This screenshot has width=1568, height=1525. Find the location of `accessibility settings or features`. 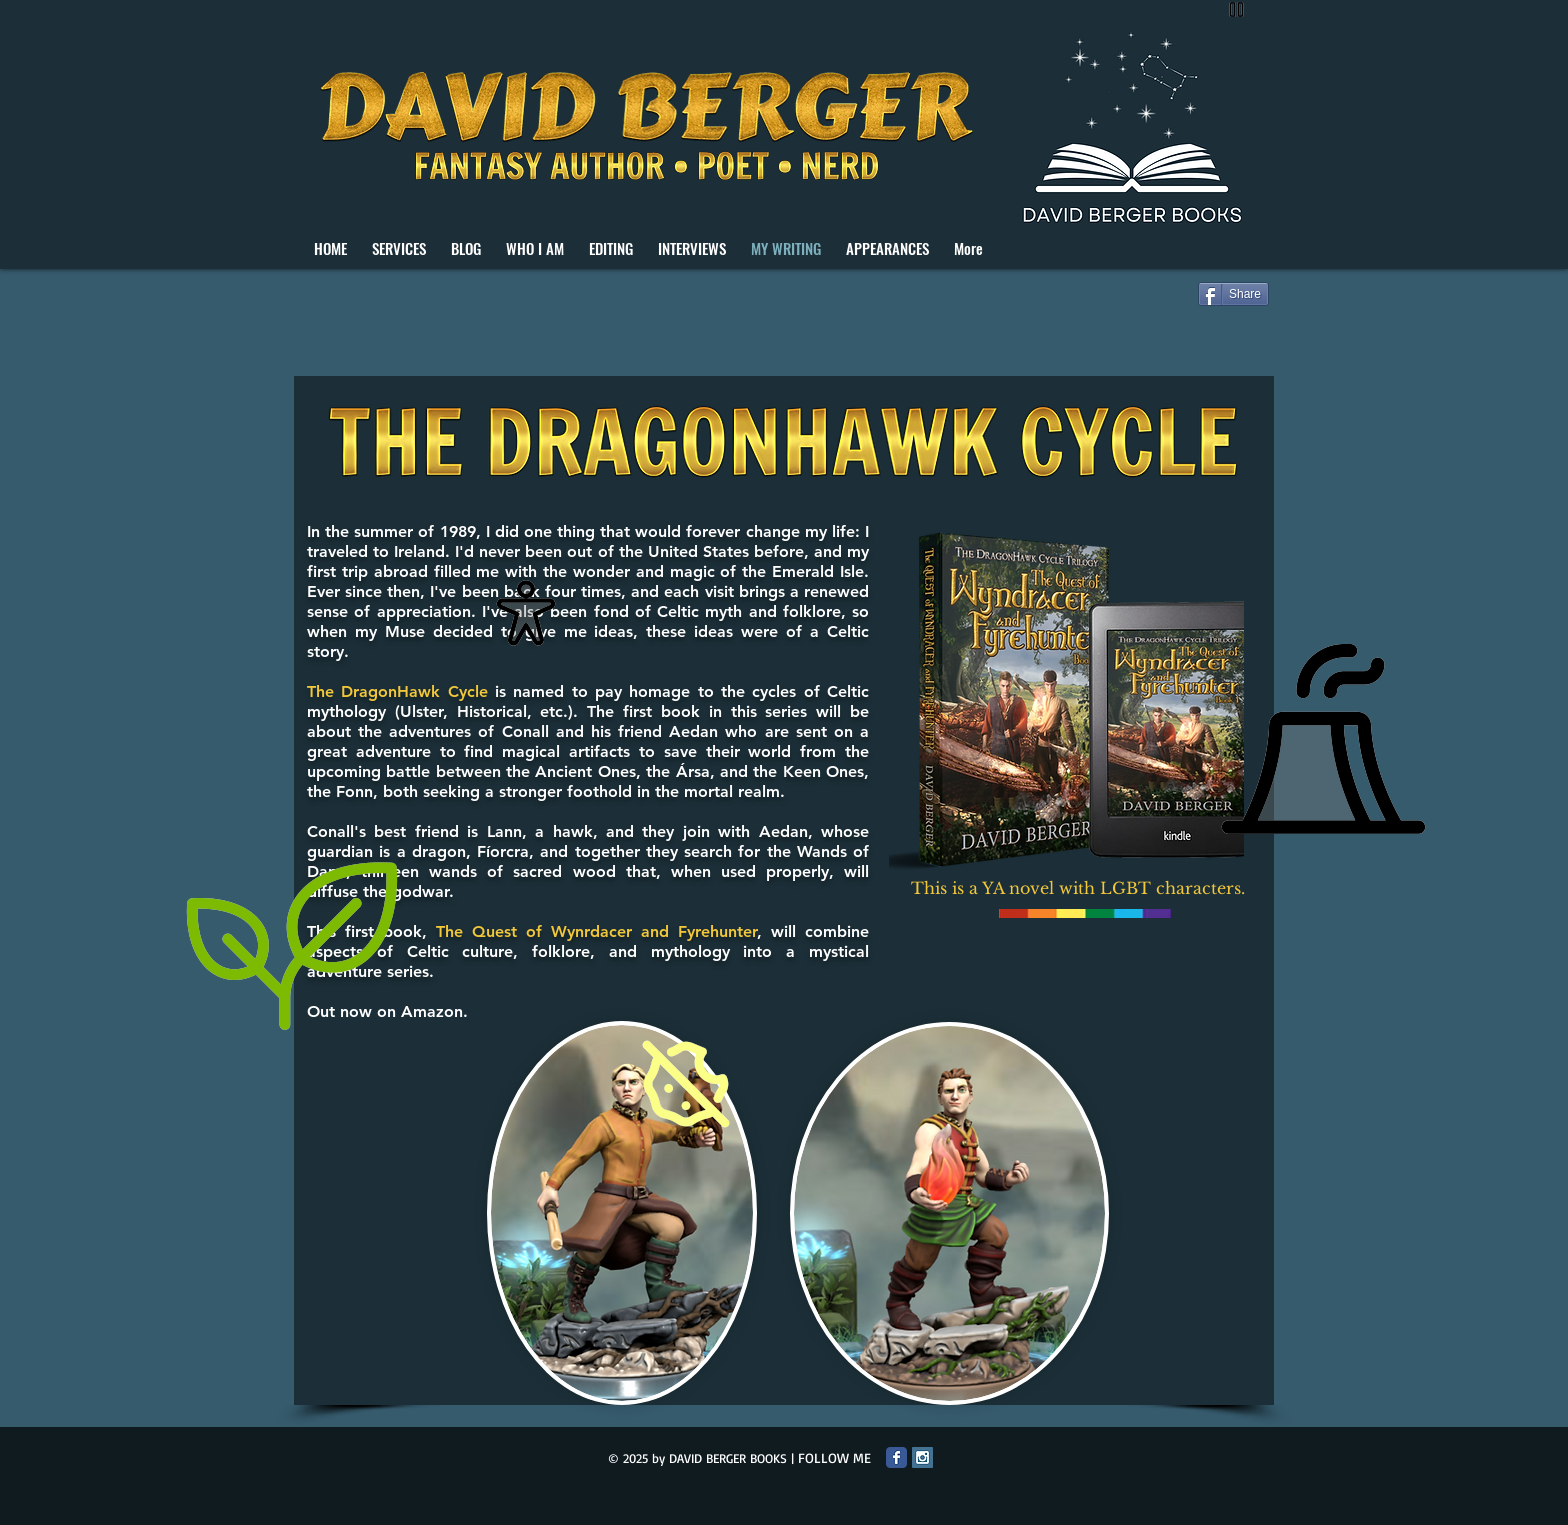

accessibility settings or features is located at coordinates (526, 614).